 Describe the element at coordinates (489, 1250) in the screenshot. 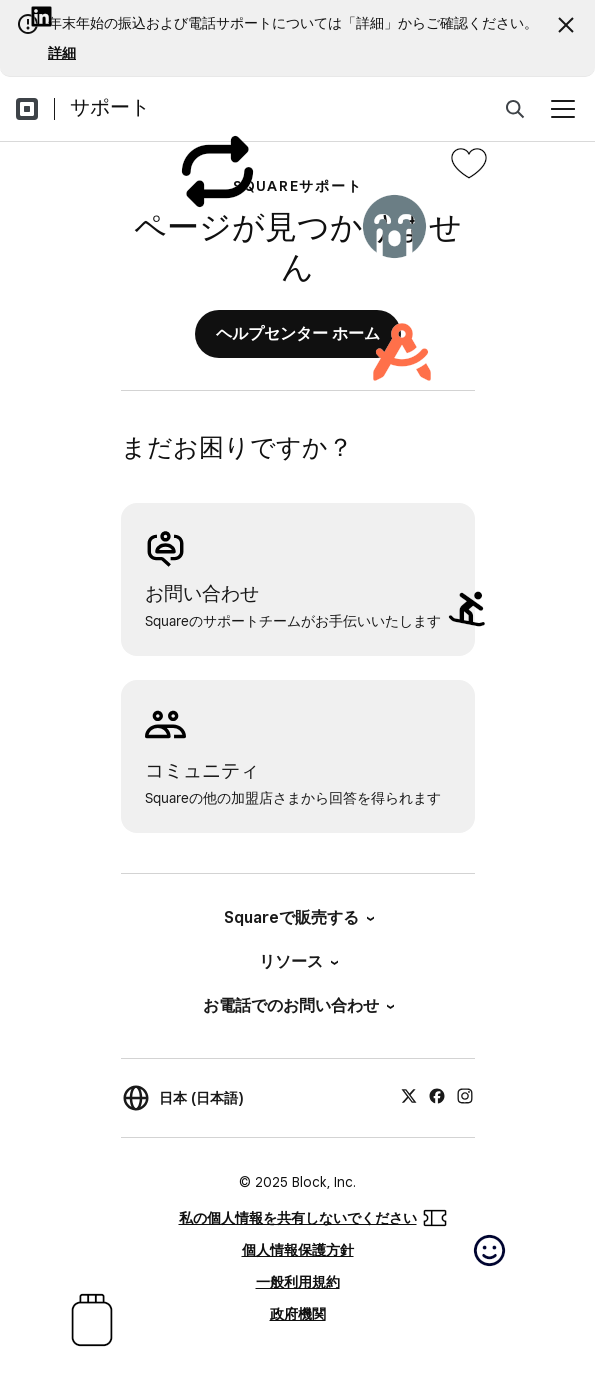

I see `add an emoji or reaction` at that location.